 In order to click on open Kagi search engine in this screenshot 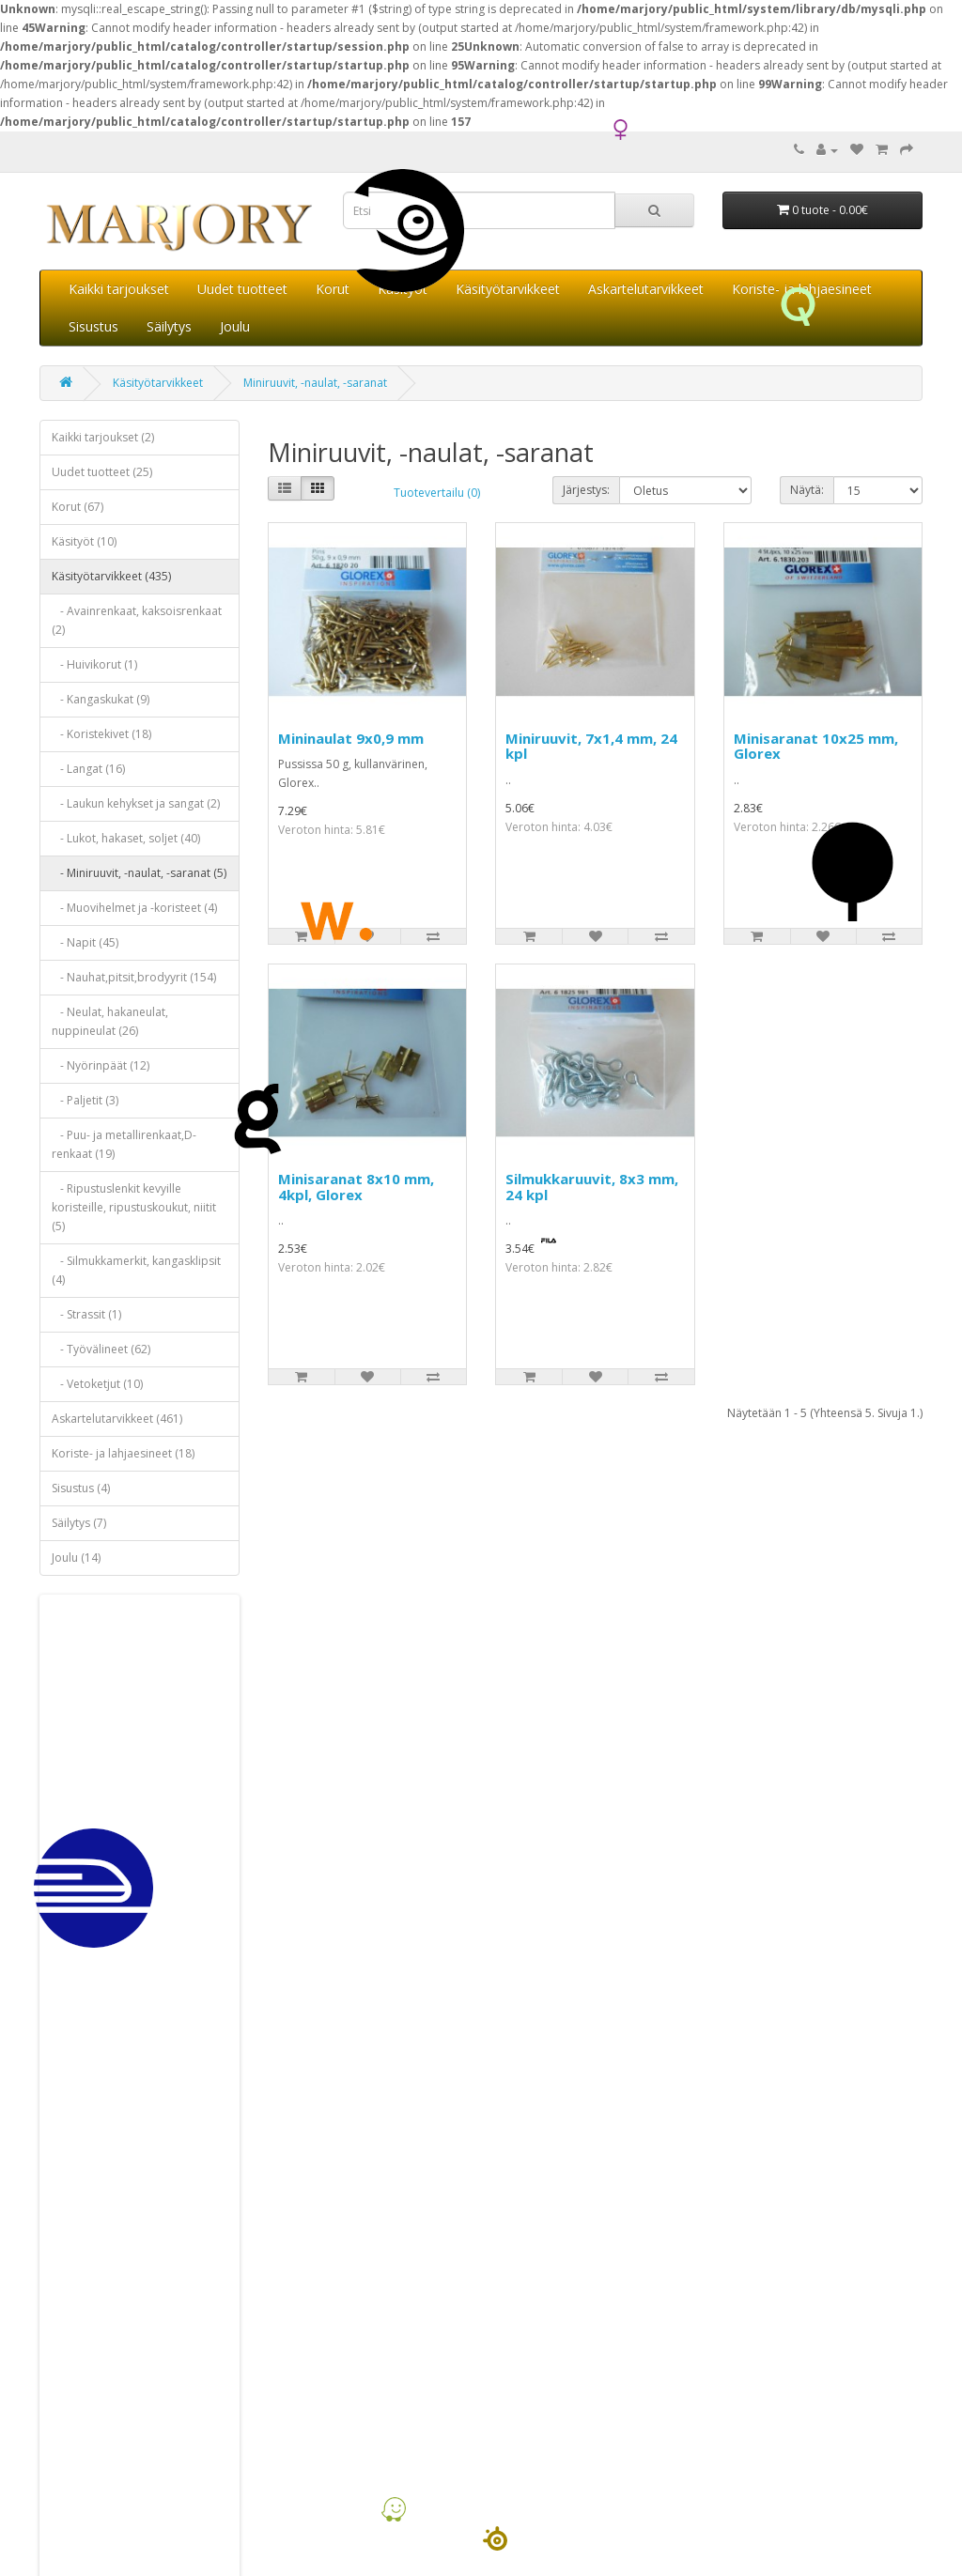, I will do `click(257, 1118)`.